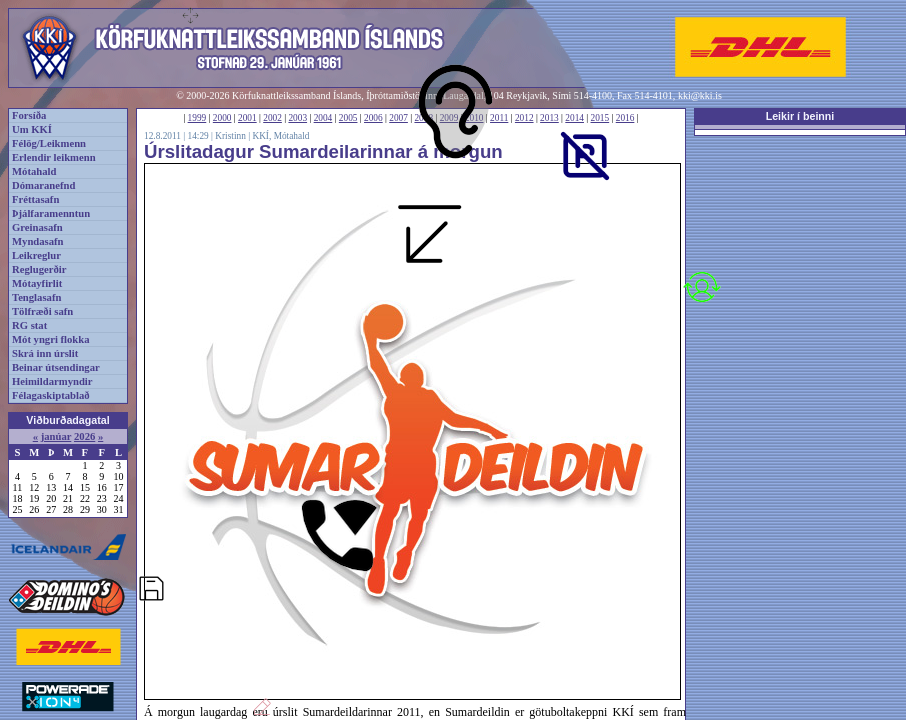 This screenshot has width=906, height=720. Describe the element at coordinates (151, 588) in the screenshot. I see `save current file or document` at that location.